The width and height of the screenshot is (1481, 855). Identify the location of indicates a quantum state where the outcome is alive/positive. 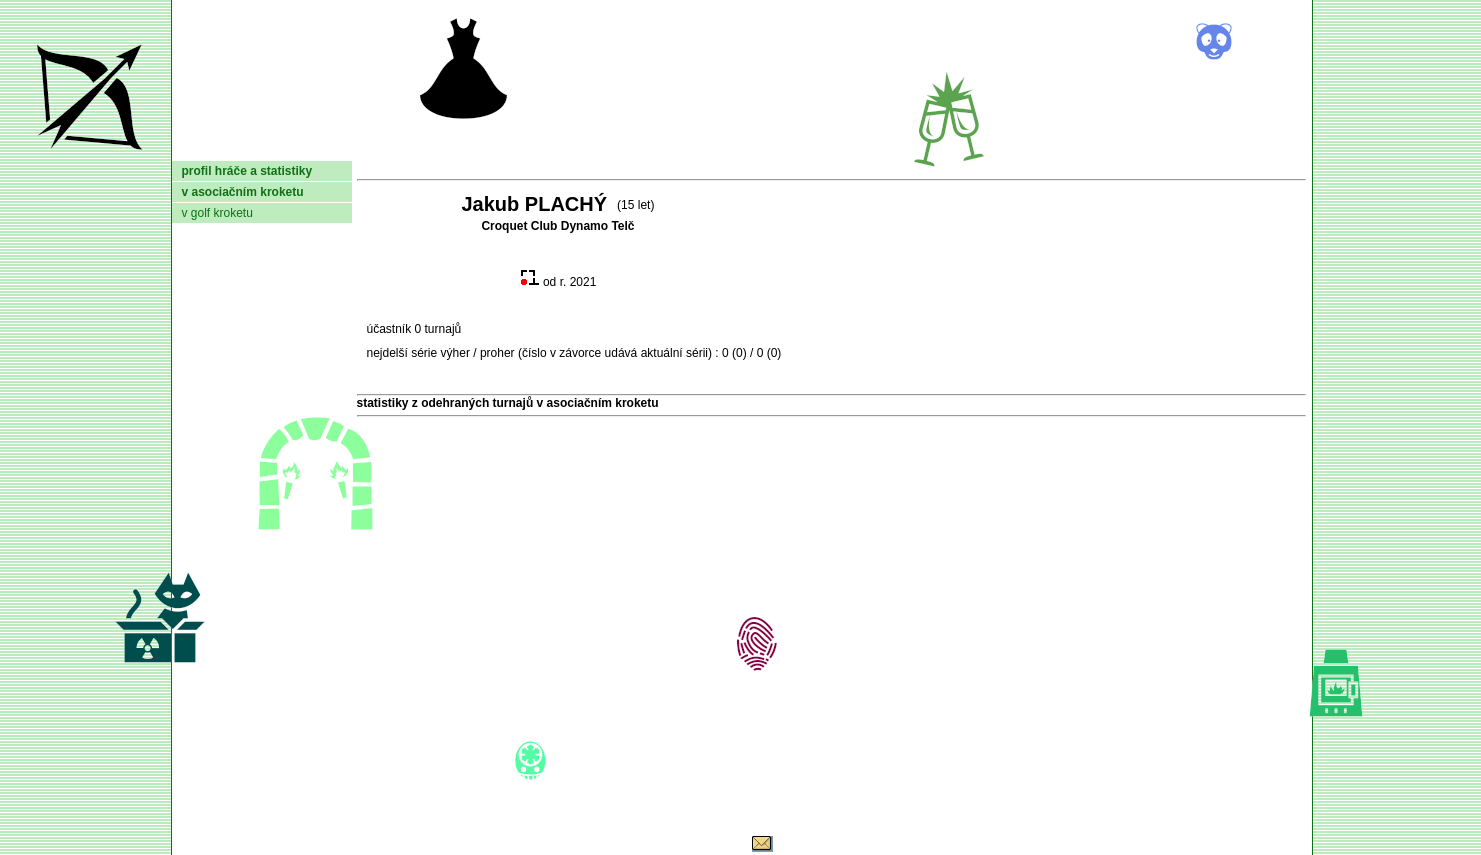
(160, 618).